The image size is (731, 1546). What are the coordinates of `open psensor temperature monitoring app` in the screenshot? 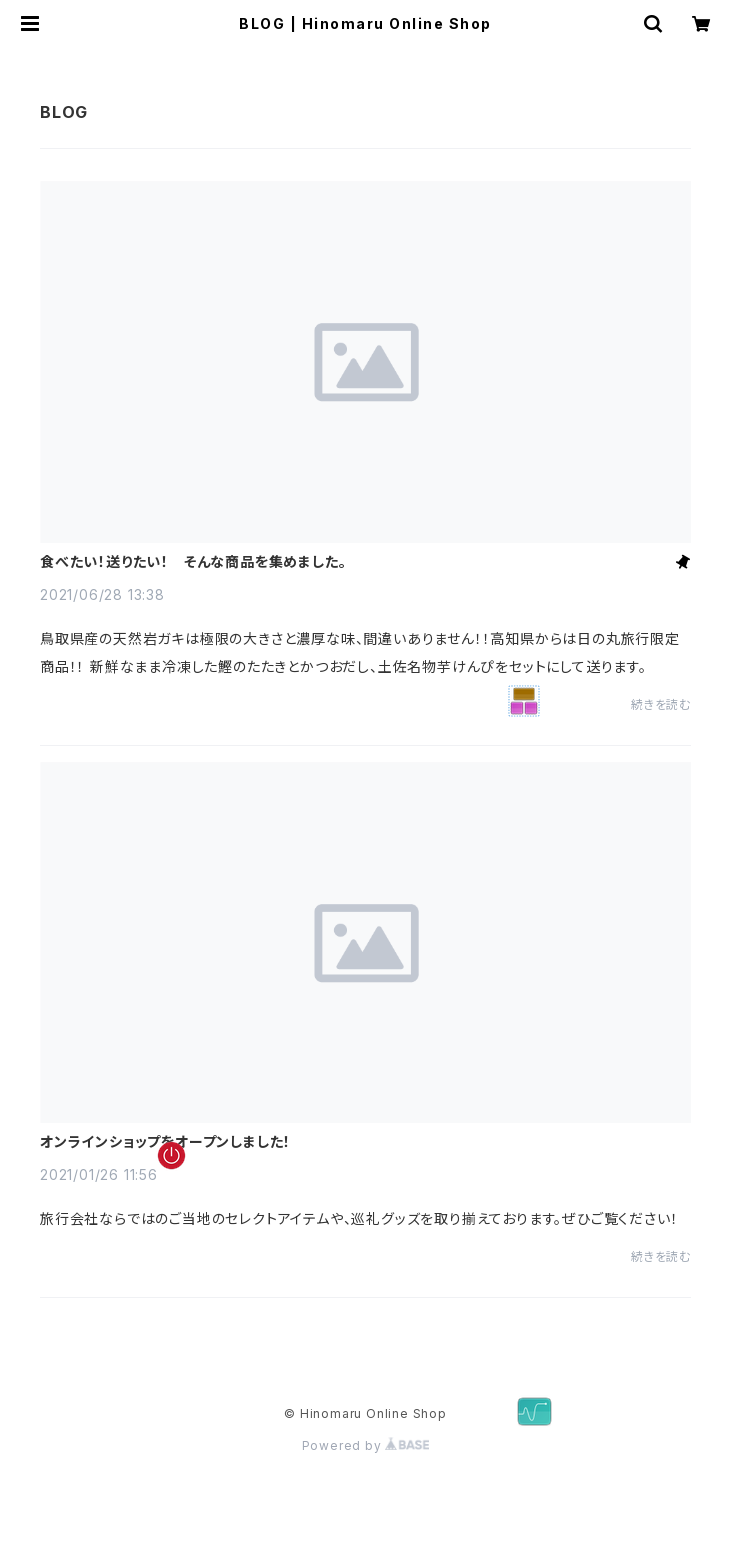 It's located at (534, 1411).